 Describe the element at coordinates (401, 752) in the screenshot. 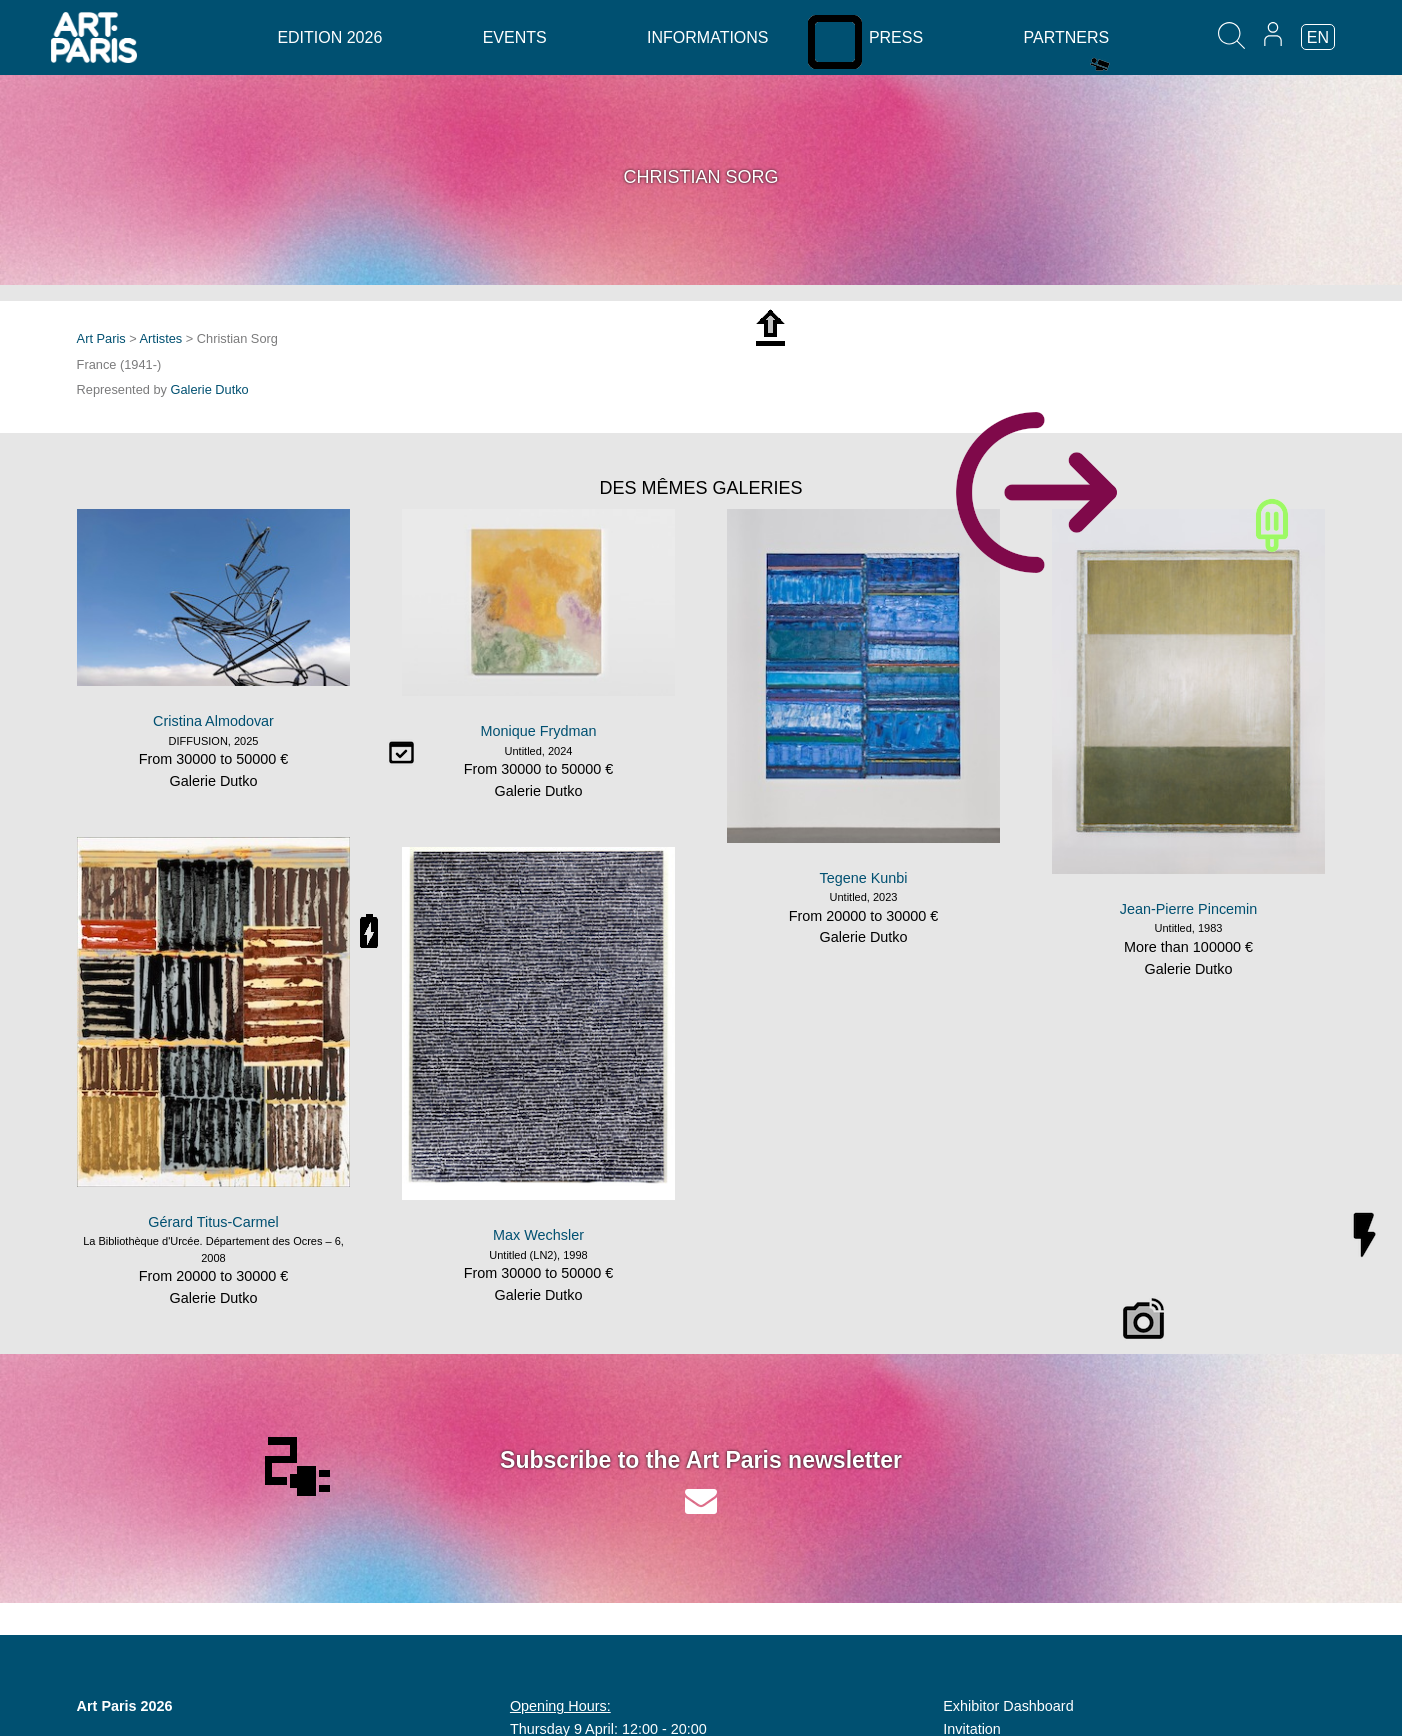

I see `domain verification complete` at that location.